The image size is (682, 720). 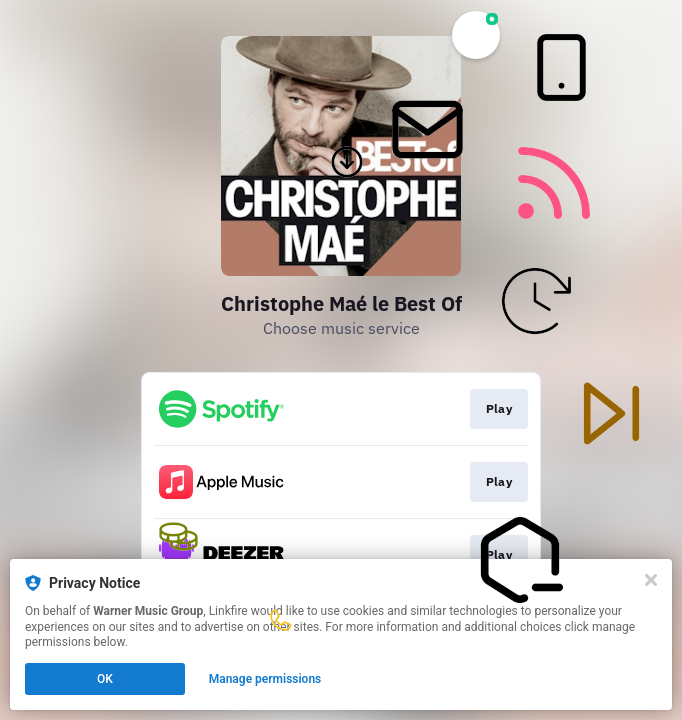 I want to click on download file or content, so click(x=347, y=162).